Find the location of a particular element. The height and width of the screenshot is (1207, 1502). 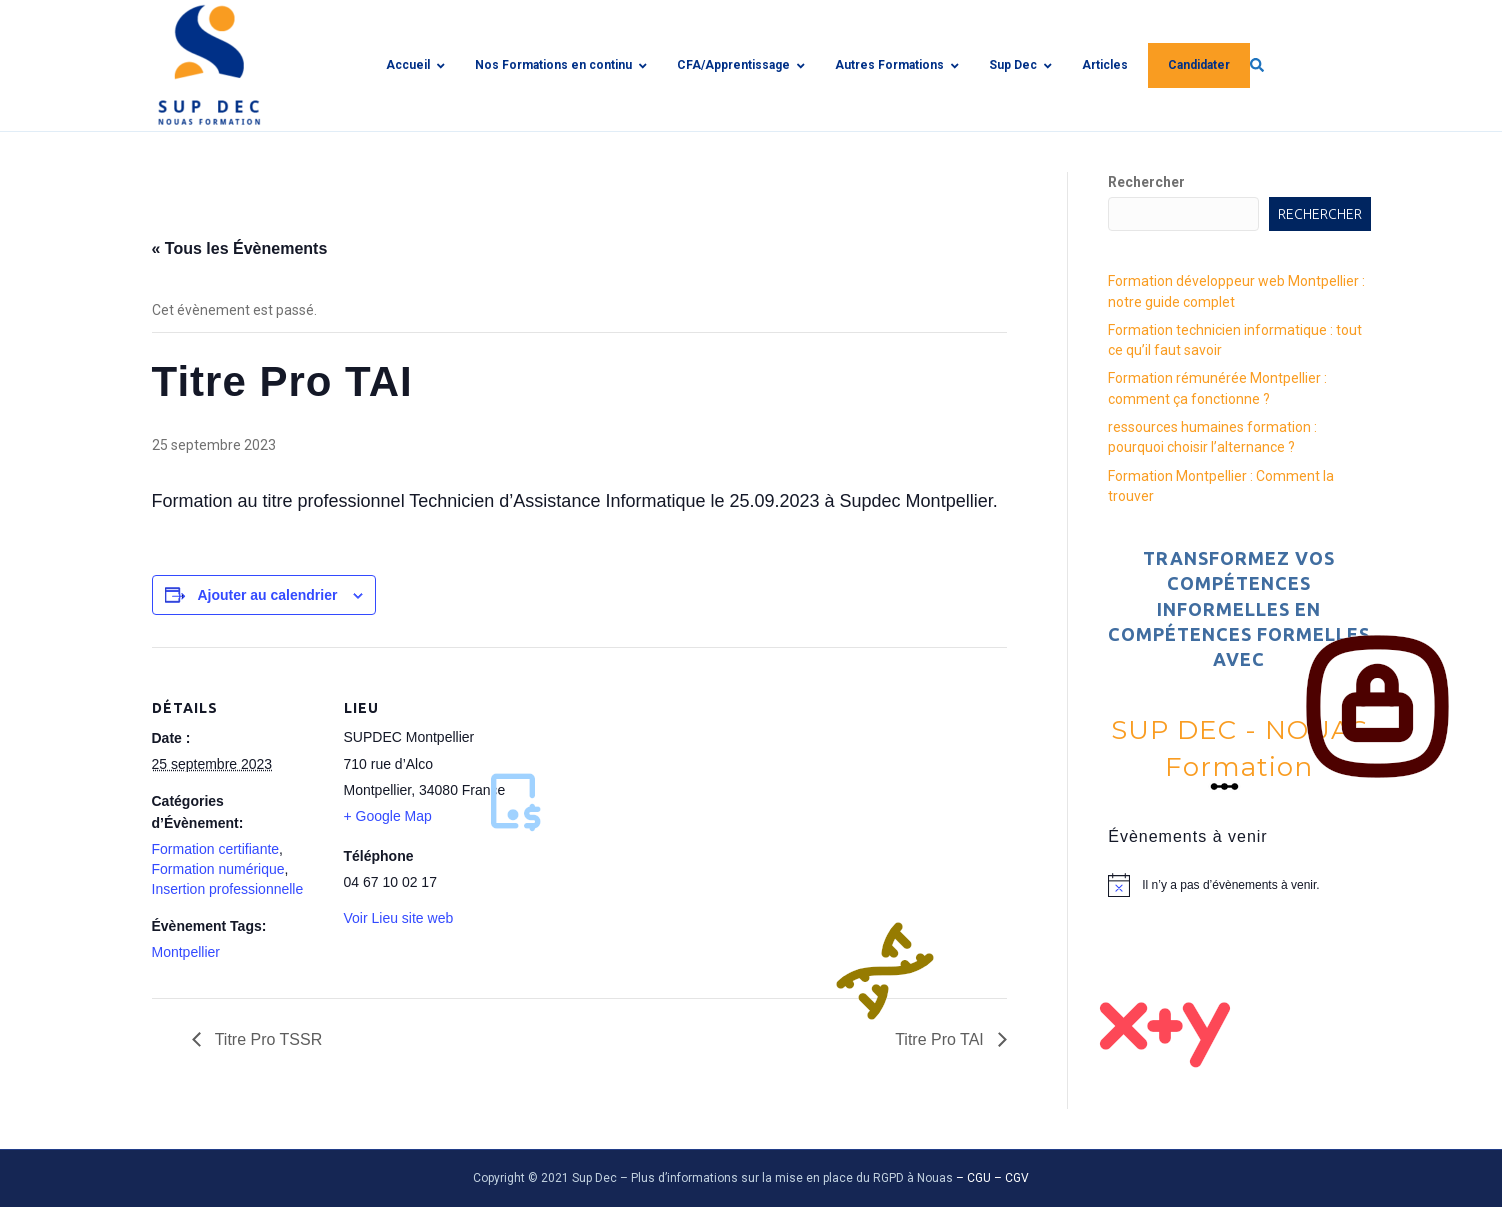

access tablet payment or billing settings is located at coordinates (513, 801).